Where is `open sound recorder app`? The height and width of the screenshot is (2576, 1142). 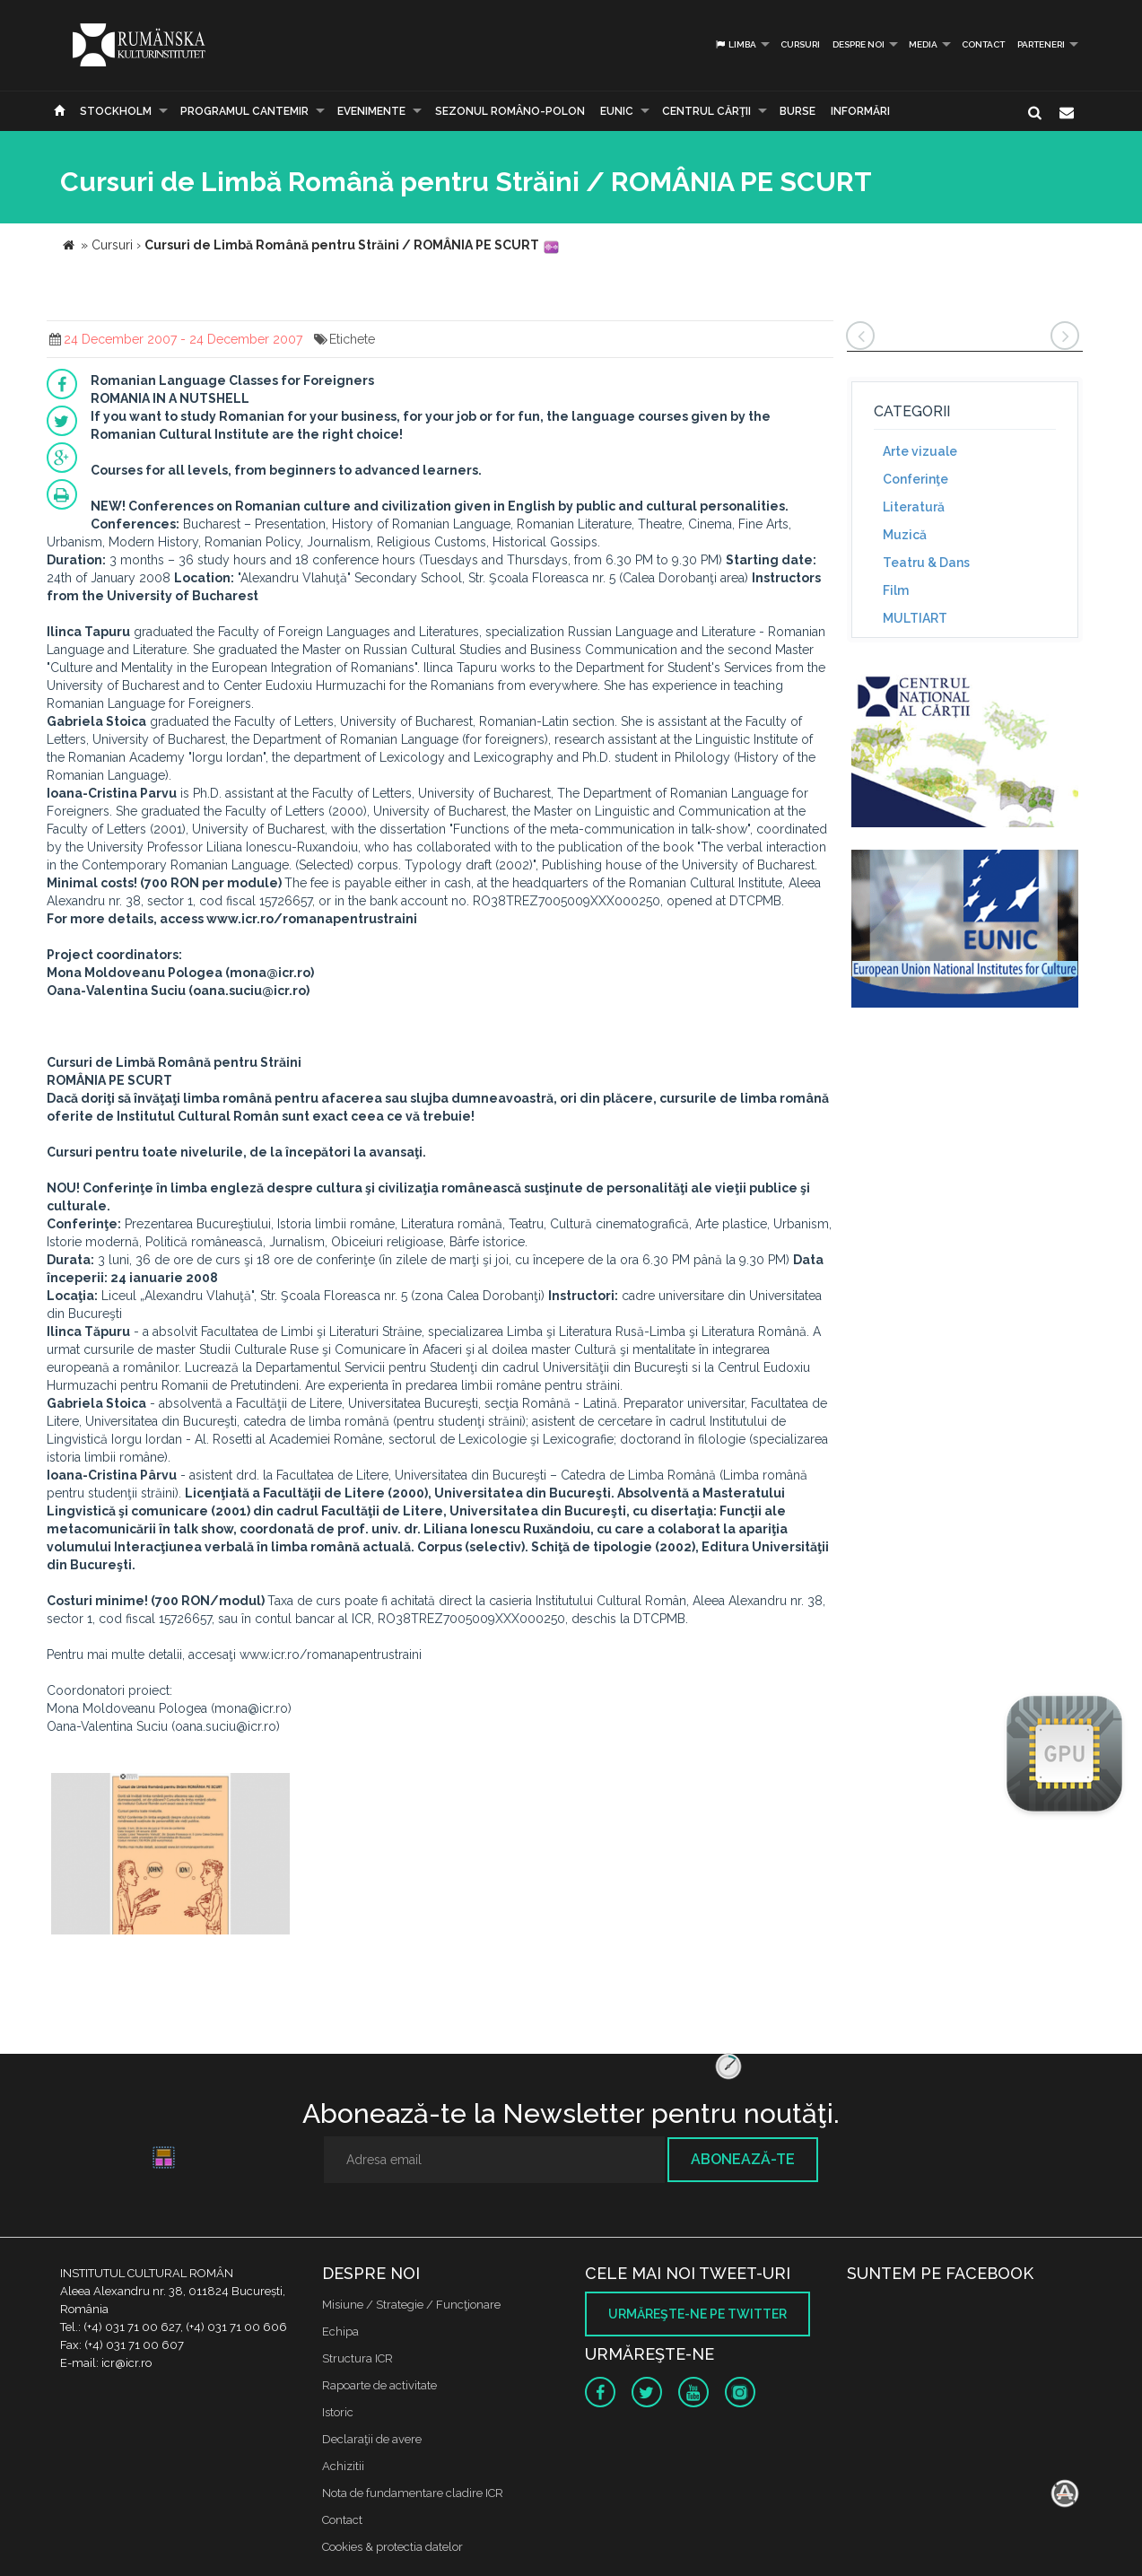
open sound recorder app is located at coordinates (551, 247).